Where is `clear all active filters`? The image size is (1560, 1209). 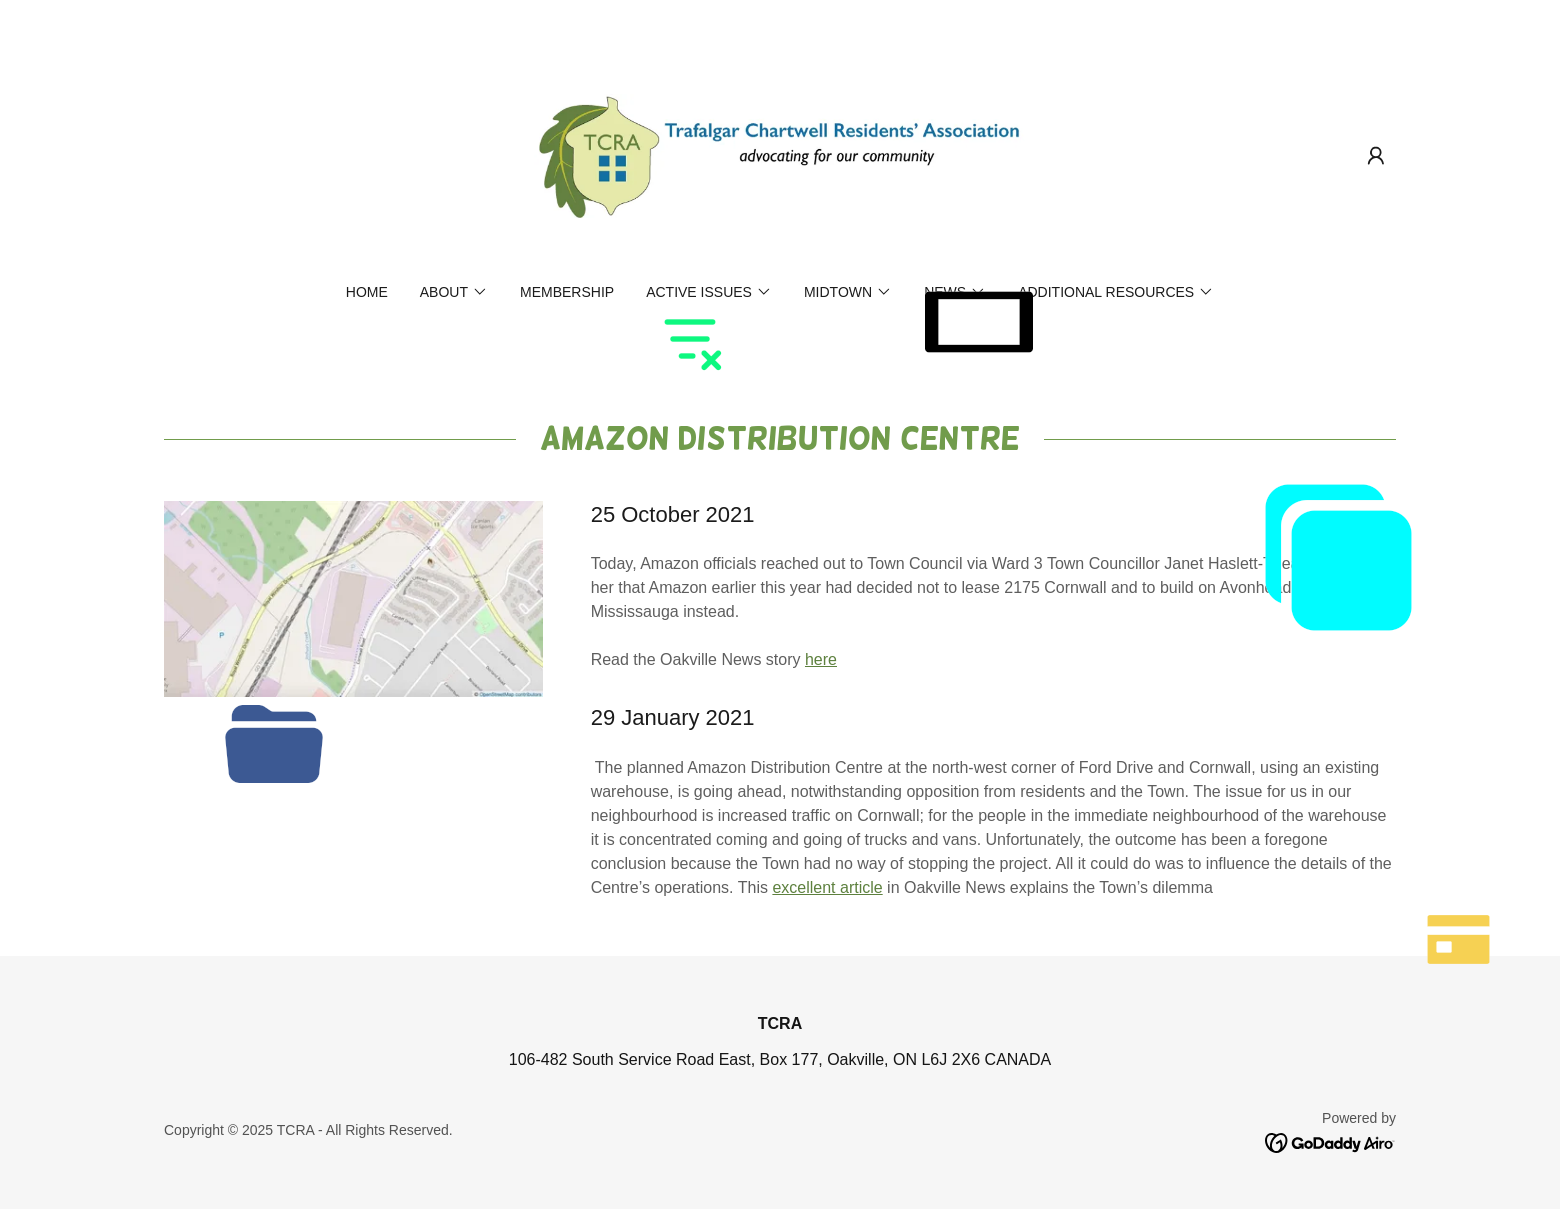
clear all active filters is located at coordinates (690, 339).